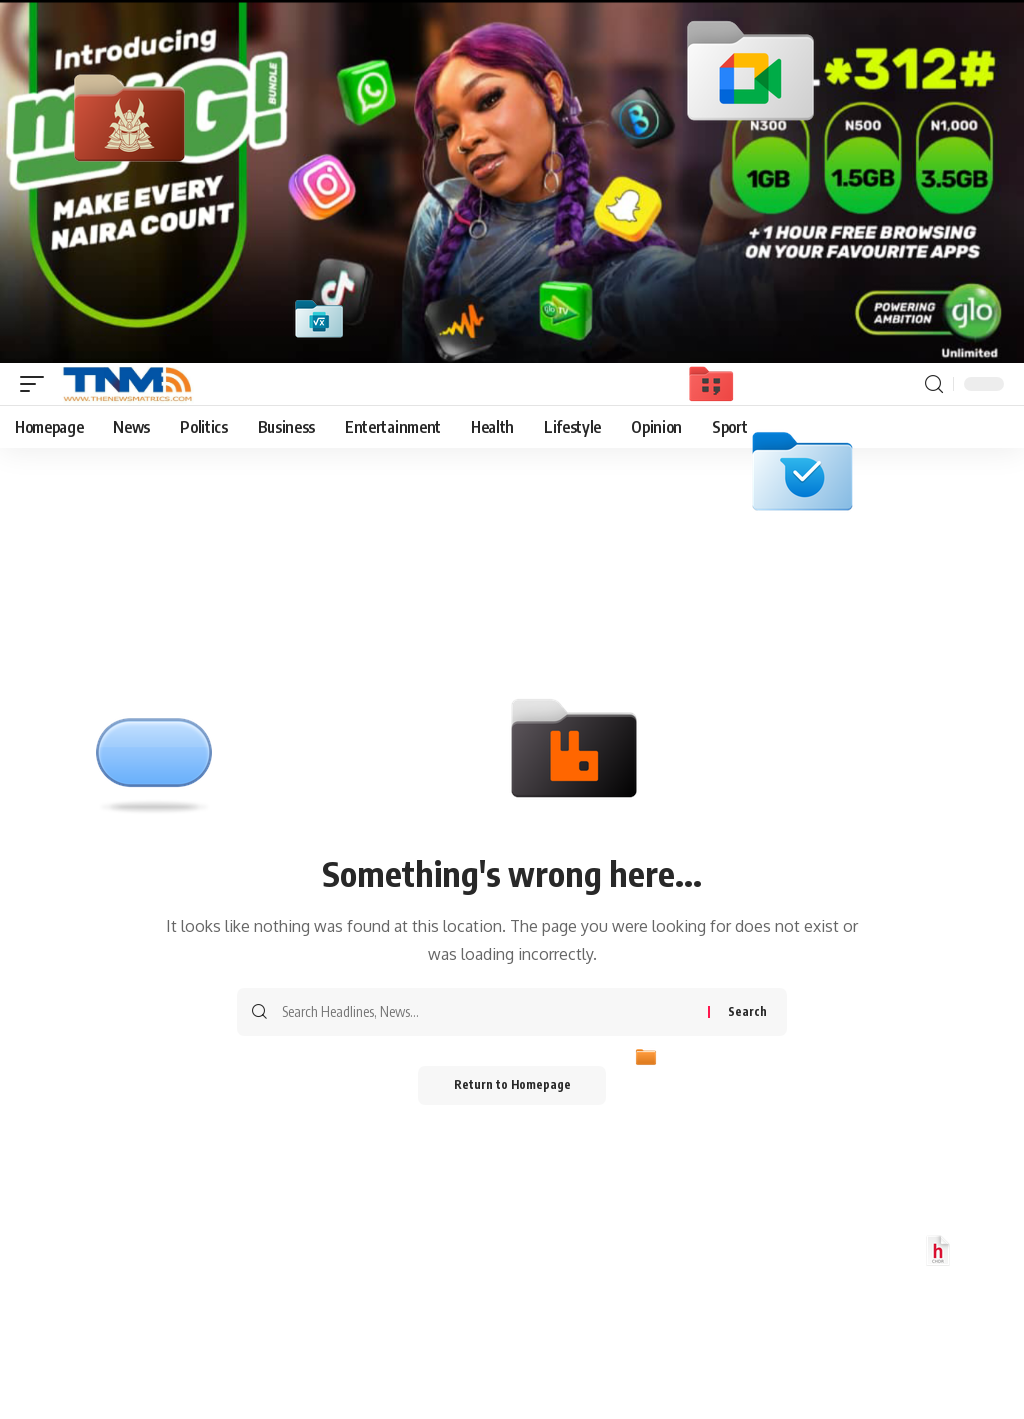 Image resolution: width=1024 pixels, height=1419 pixels. I want to click on folder for storing historical Japanese or shogun-themed content, so click(129, 121).